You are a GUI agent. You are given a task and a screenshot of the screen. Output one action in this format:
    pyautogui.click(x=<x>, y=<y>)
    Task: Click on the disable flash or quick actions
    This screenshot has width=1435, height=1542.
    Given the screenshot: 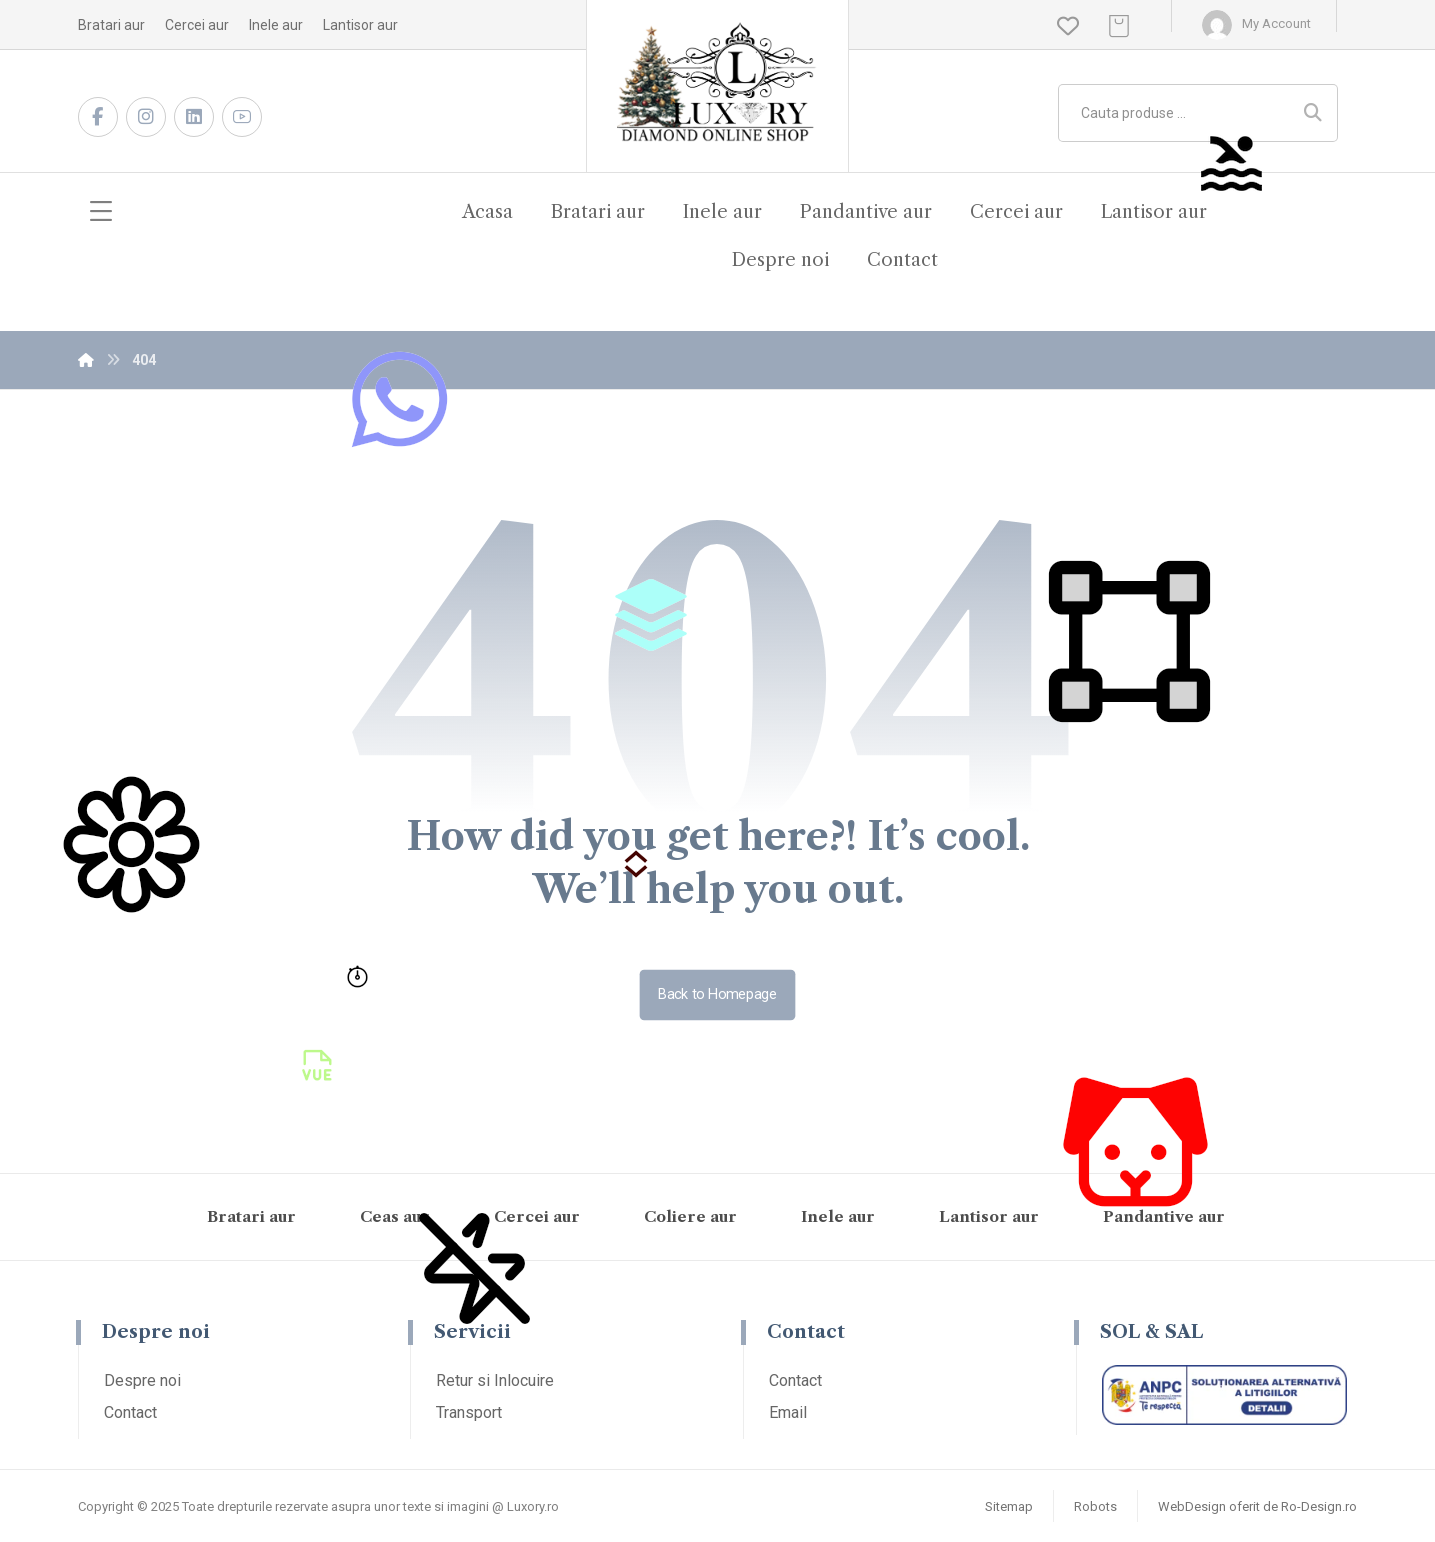 What is the action you would take?
    pyautogui.click(x=474, y=1268)
    